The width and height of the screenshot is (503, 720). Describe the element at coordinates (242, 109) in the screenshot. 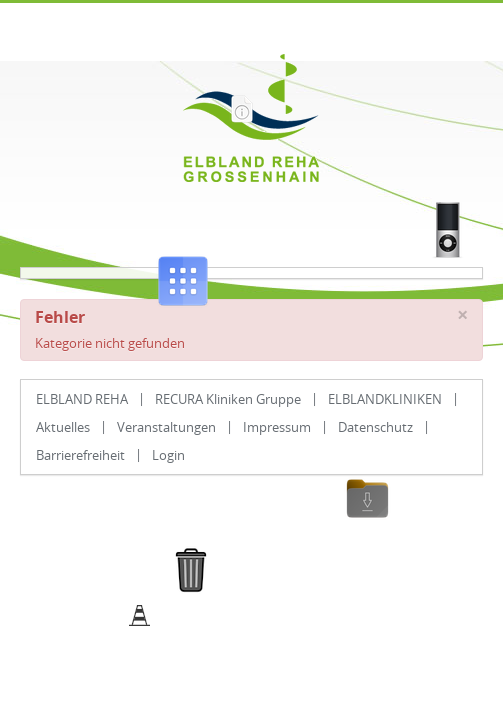

I see `a readme or documentation file` at that location.